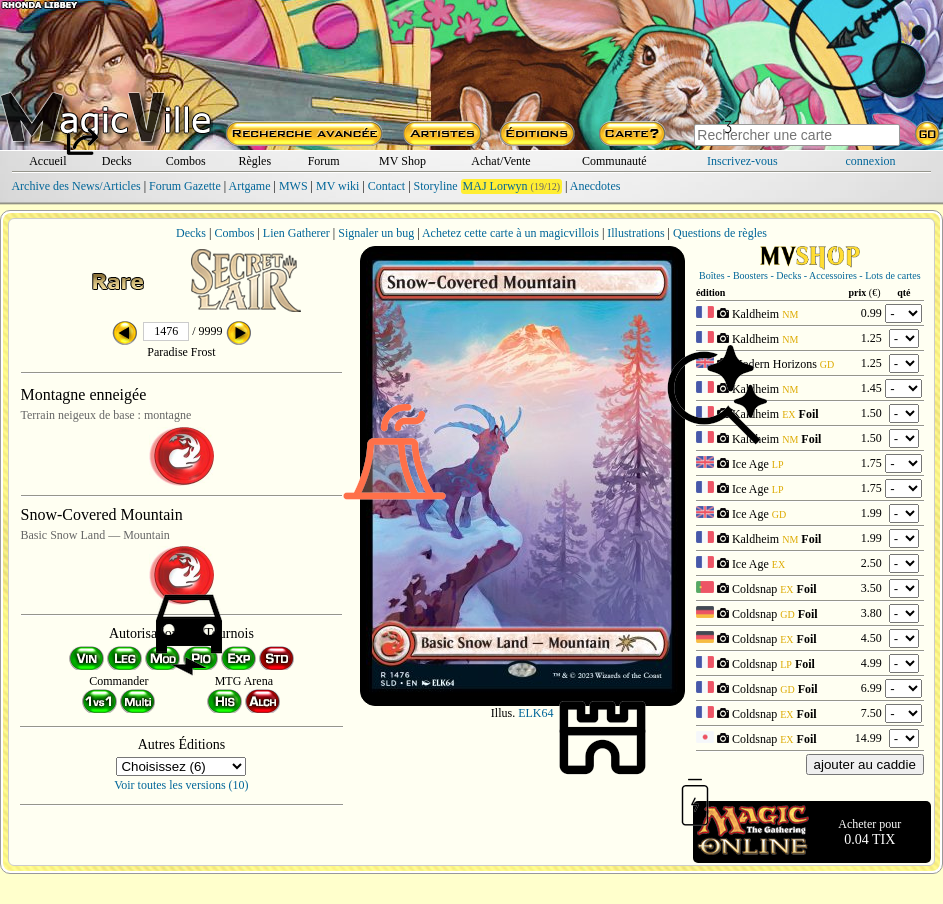 The width and height of the screenshot is (943, 904). I want to click on search with AI-powered suggestions, so click(714, 398).